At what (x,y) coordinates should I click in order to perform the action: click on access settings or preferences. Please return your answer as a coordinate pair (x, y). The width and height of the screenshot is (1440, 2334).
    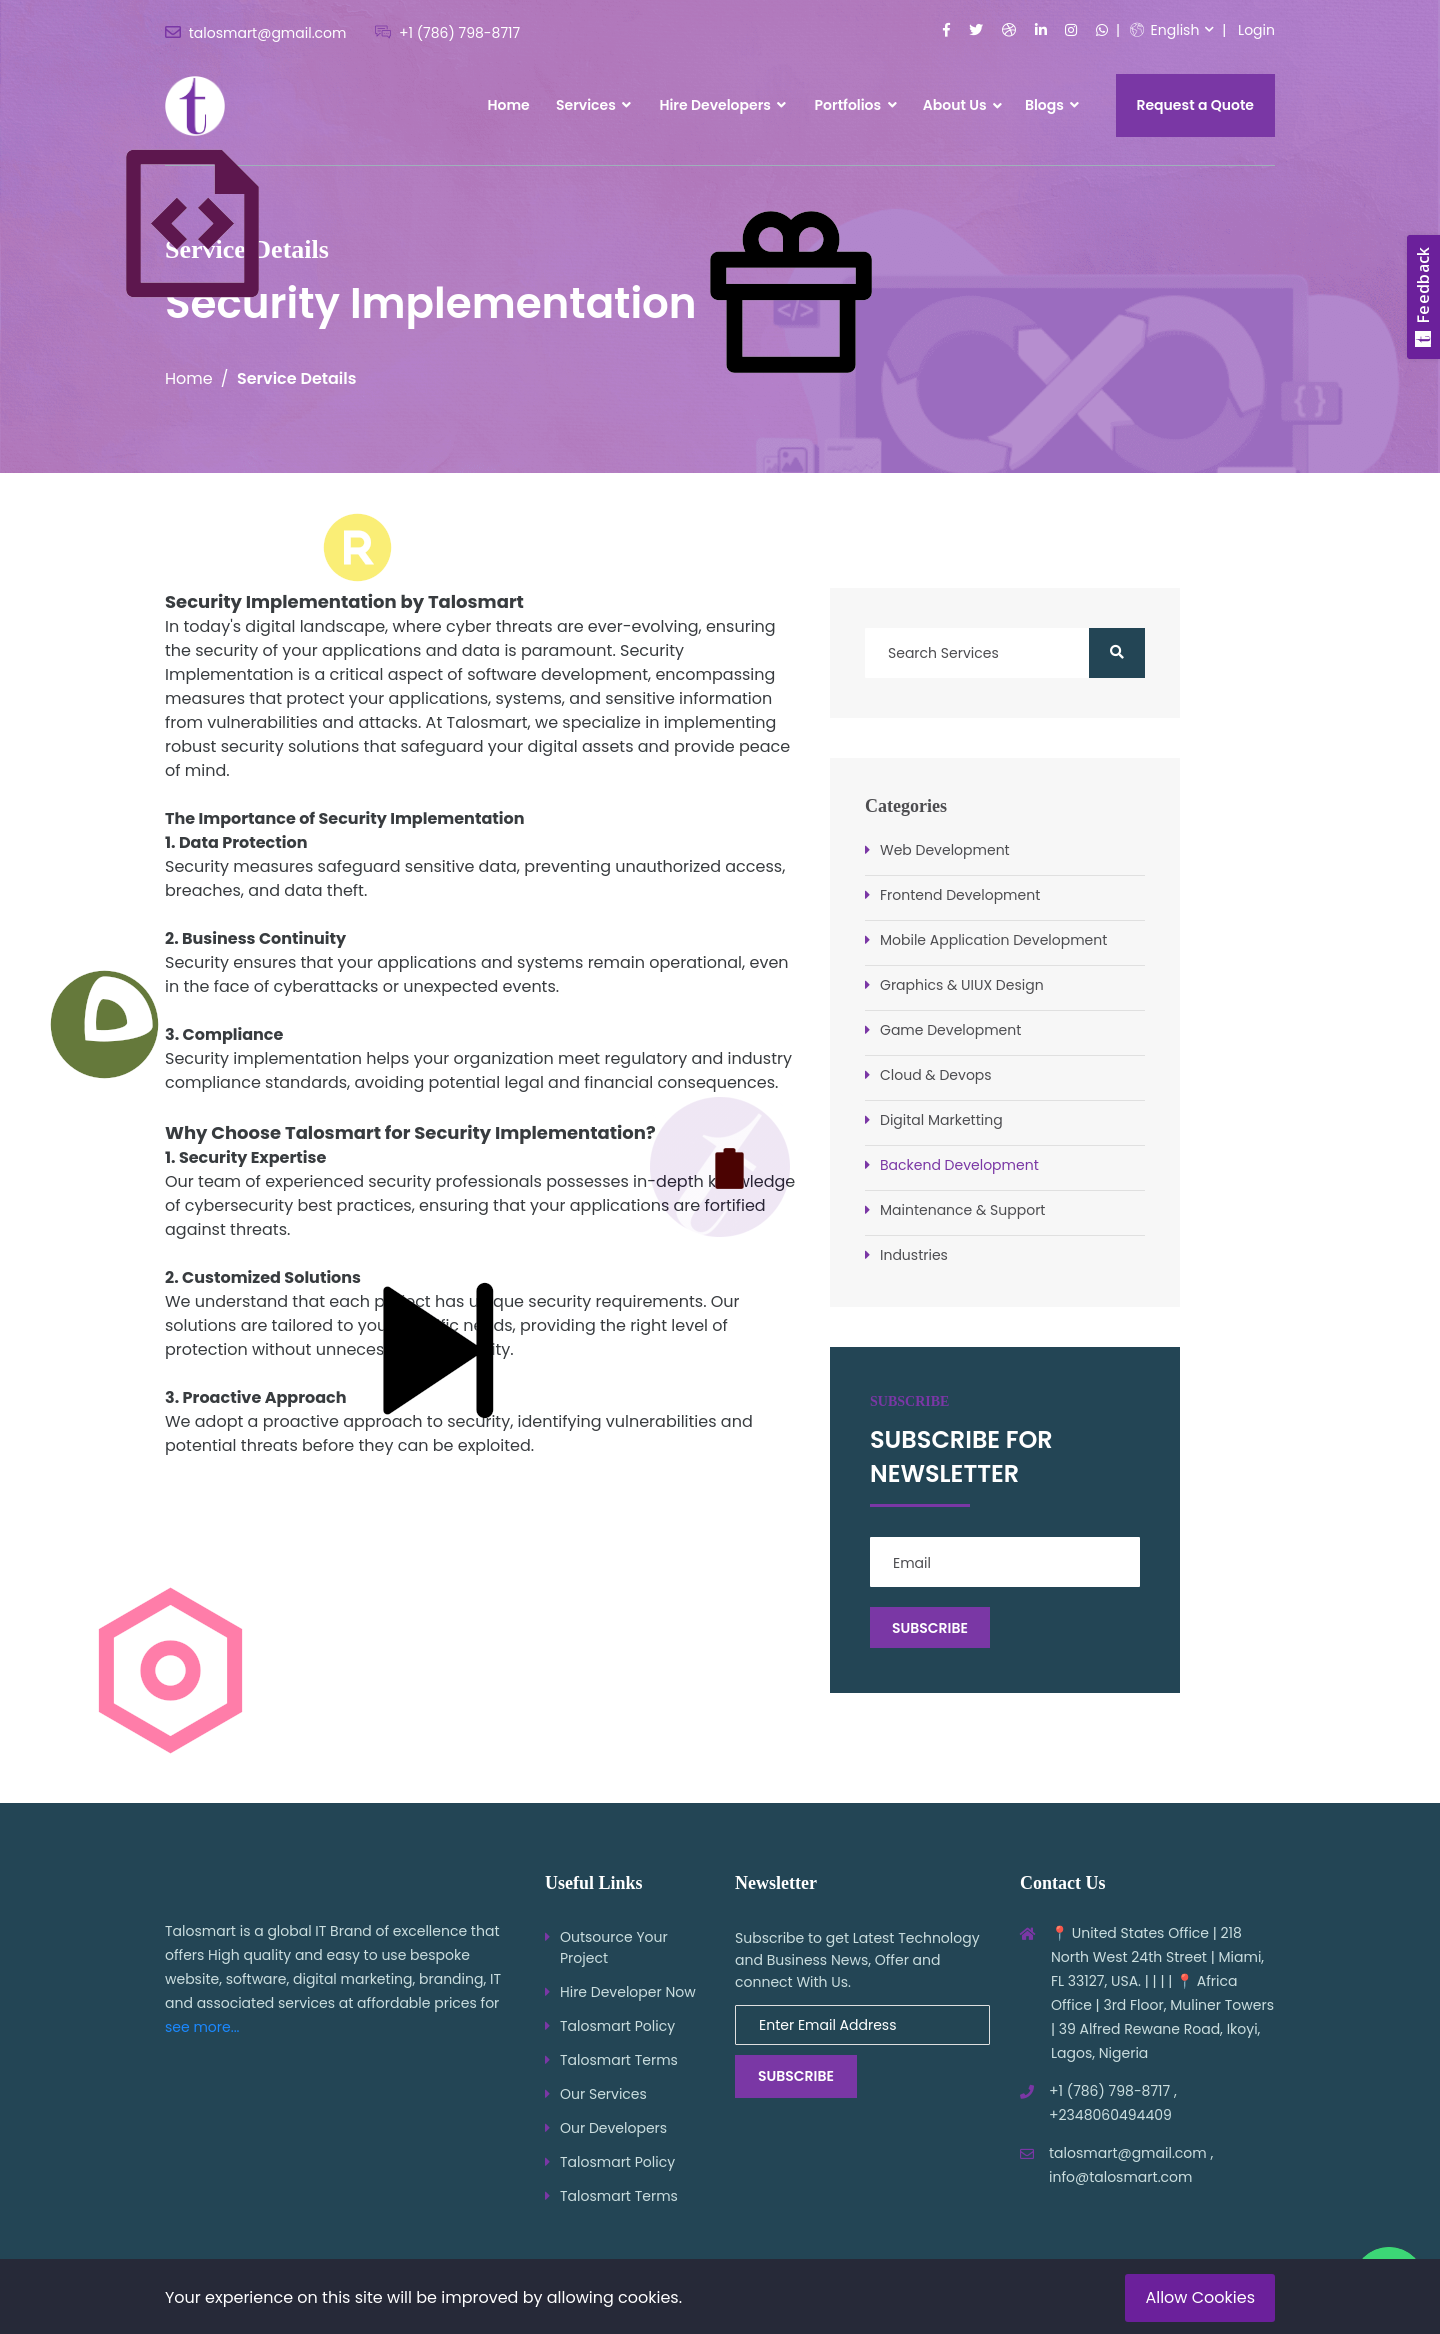
    Looking at the image, I should click on (170, 1670).